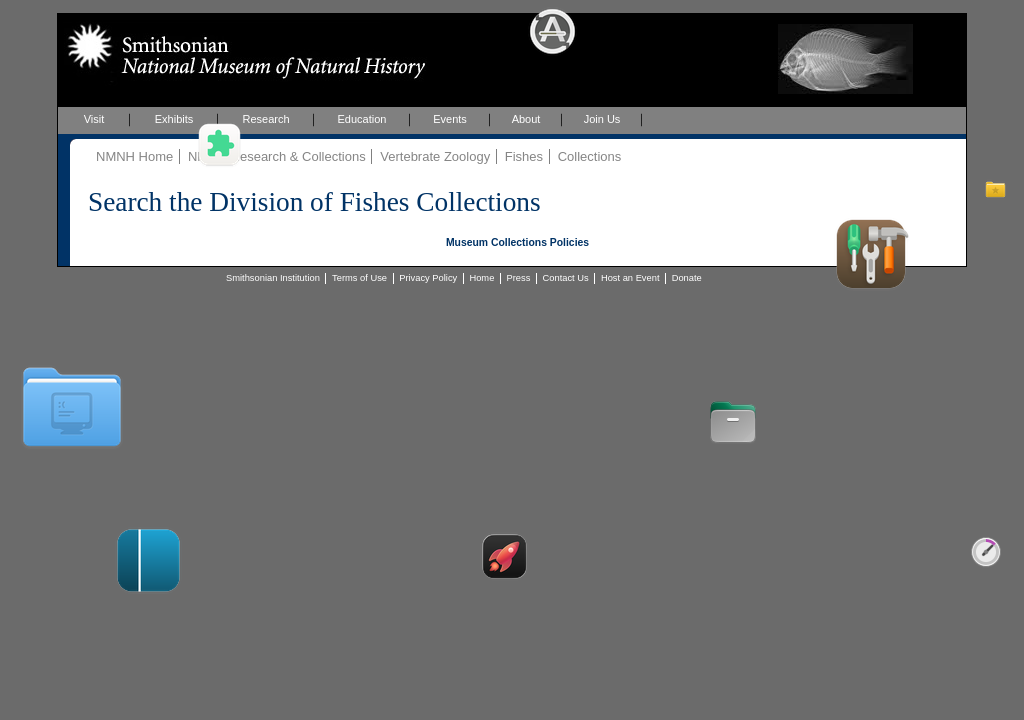  What do you see at coordinates (504, 556) in the screenshot?
I see `open the games app or library` at bounding box center [504, 556].